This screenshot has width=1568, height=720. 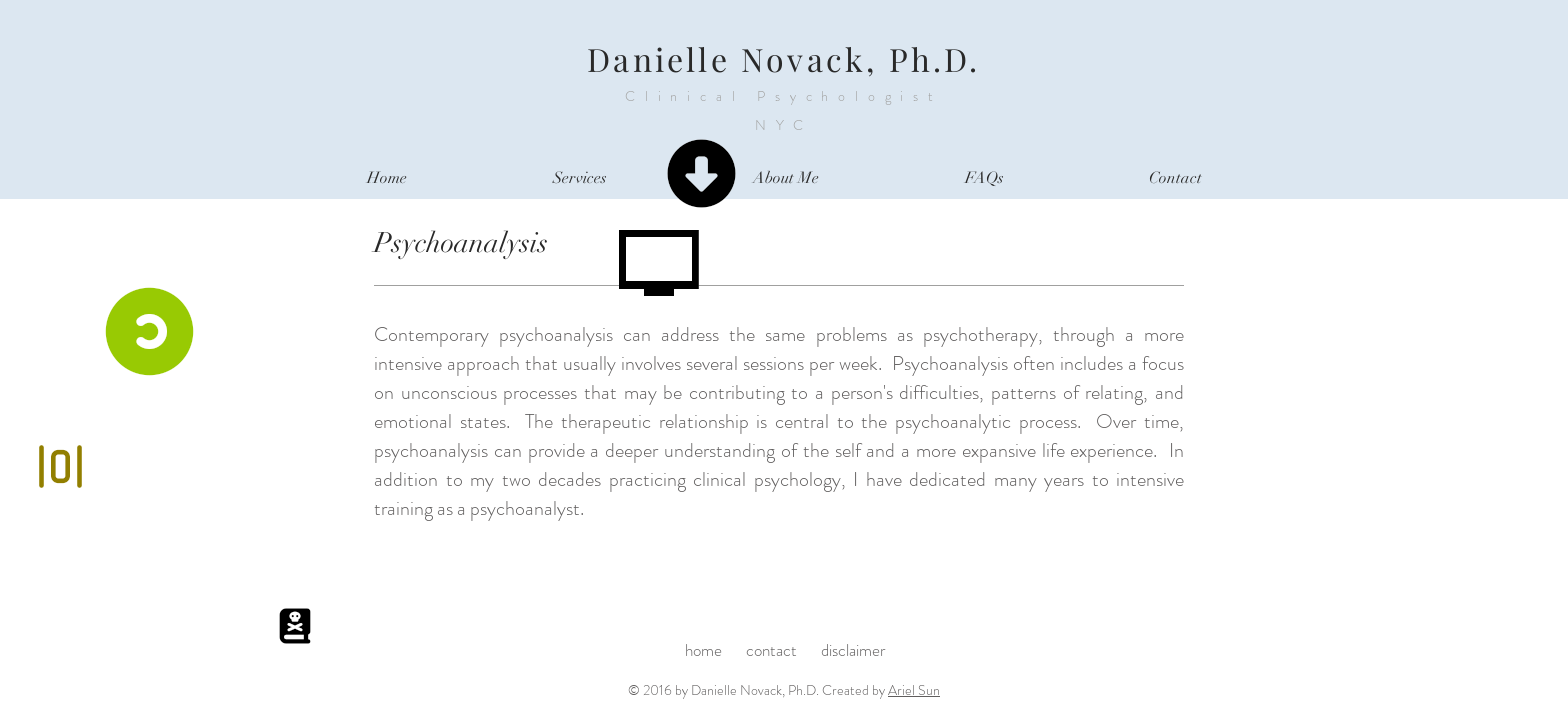 I want to click on distribute layers evenly in vertical space, so click(x=60, y=466).